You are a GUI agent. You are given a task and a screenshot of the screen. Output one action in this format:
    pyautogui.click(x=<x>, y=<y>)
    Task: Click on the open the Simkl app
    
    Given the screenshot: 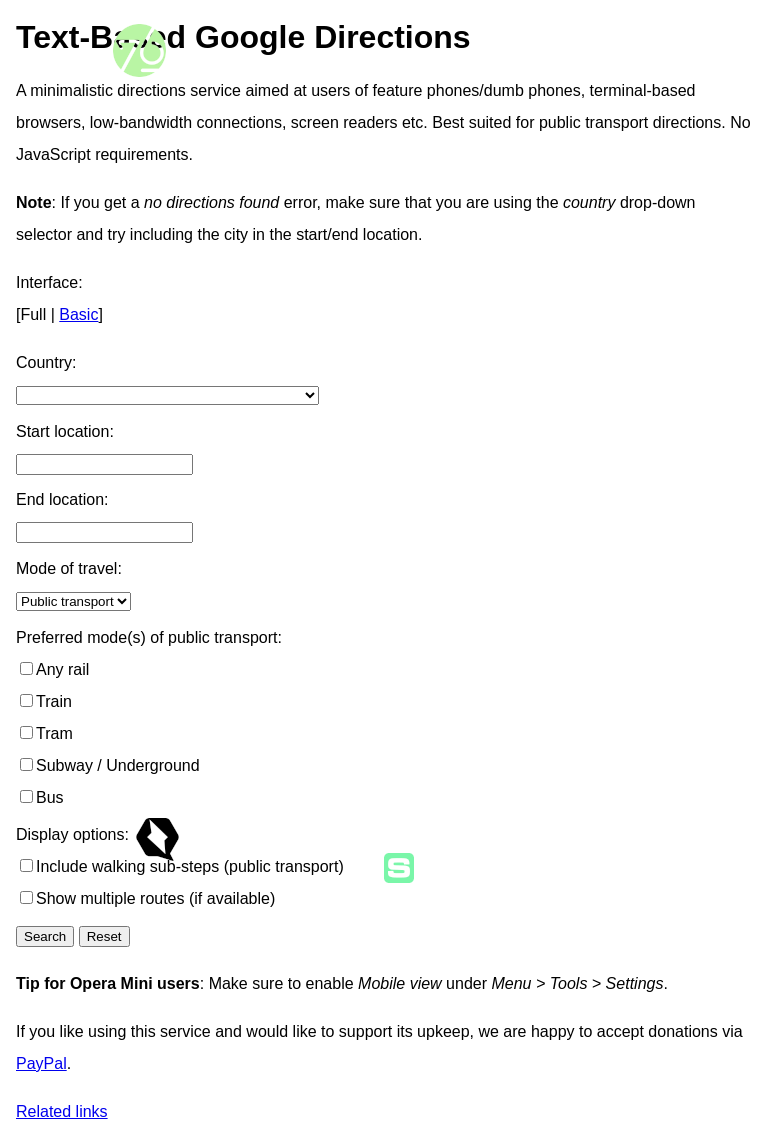 What is the action you would take?
    pyautogui.click(x=399, y=868)
    